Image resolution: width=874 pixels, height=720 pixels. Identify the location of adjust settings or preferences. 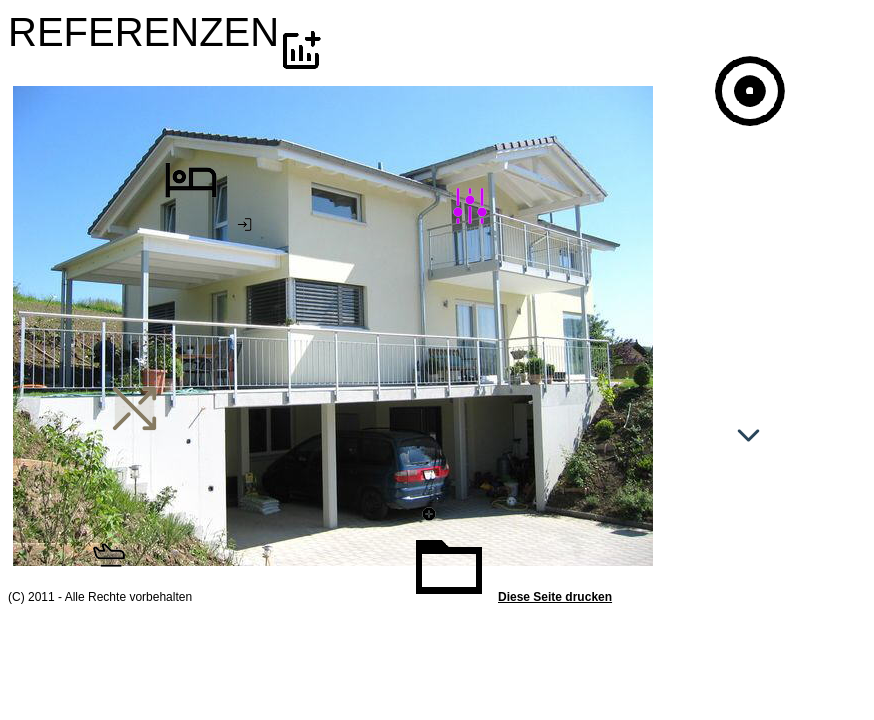
(470, 206).